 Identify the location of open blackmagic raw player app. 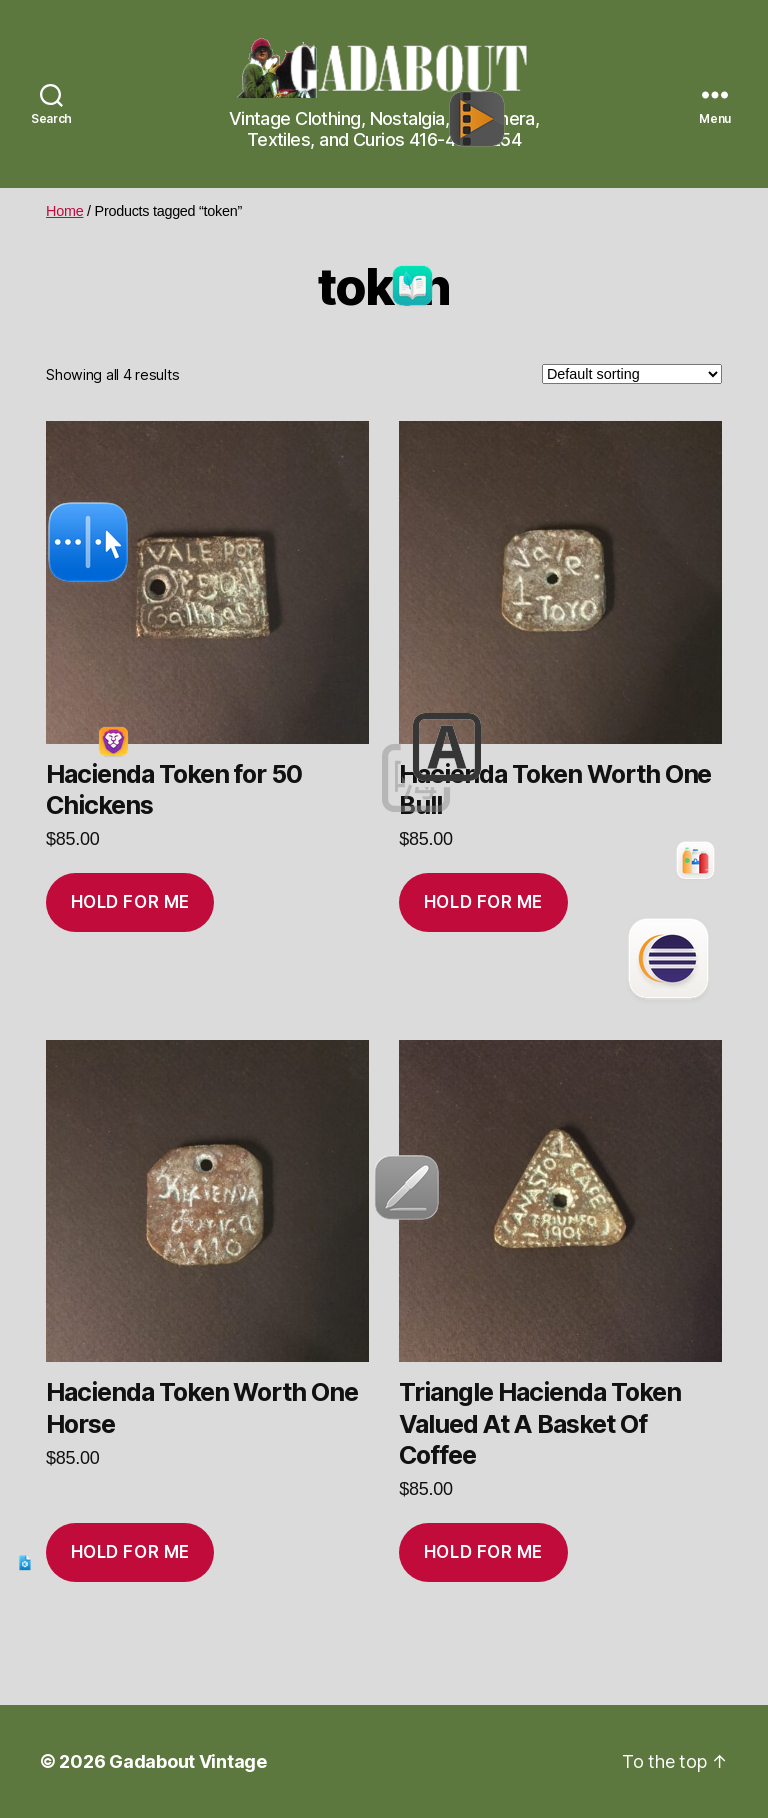
(477, 119).